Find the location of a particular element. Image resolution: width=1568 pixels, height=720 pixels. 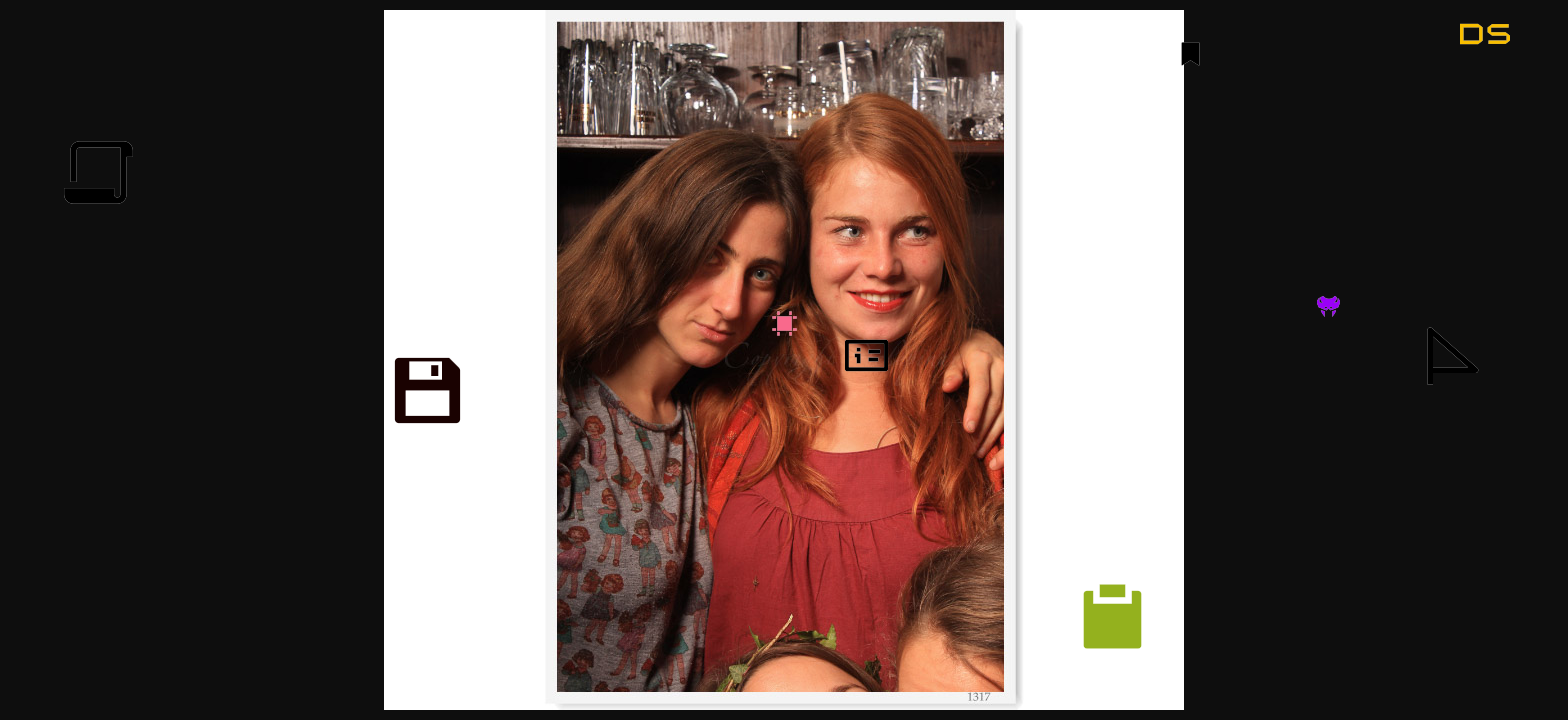

save current file or document is located at coordinates (427, 390).